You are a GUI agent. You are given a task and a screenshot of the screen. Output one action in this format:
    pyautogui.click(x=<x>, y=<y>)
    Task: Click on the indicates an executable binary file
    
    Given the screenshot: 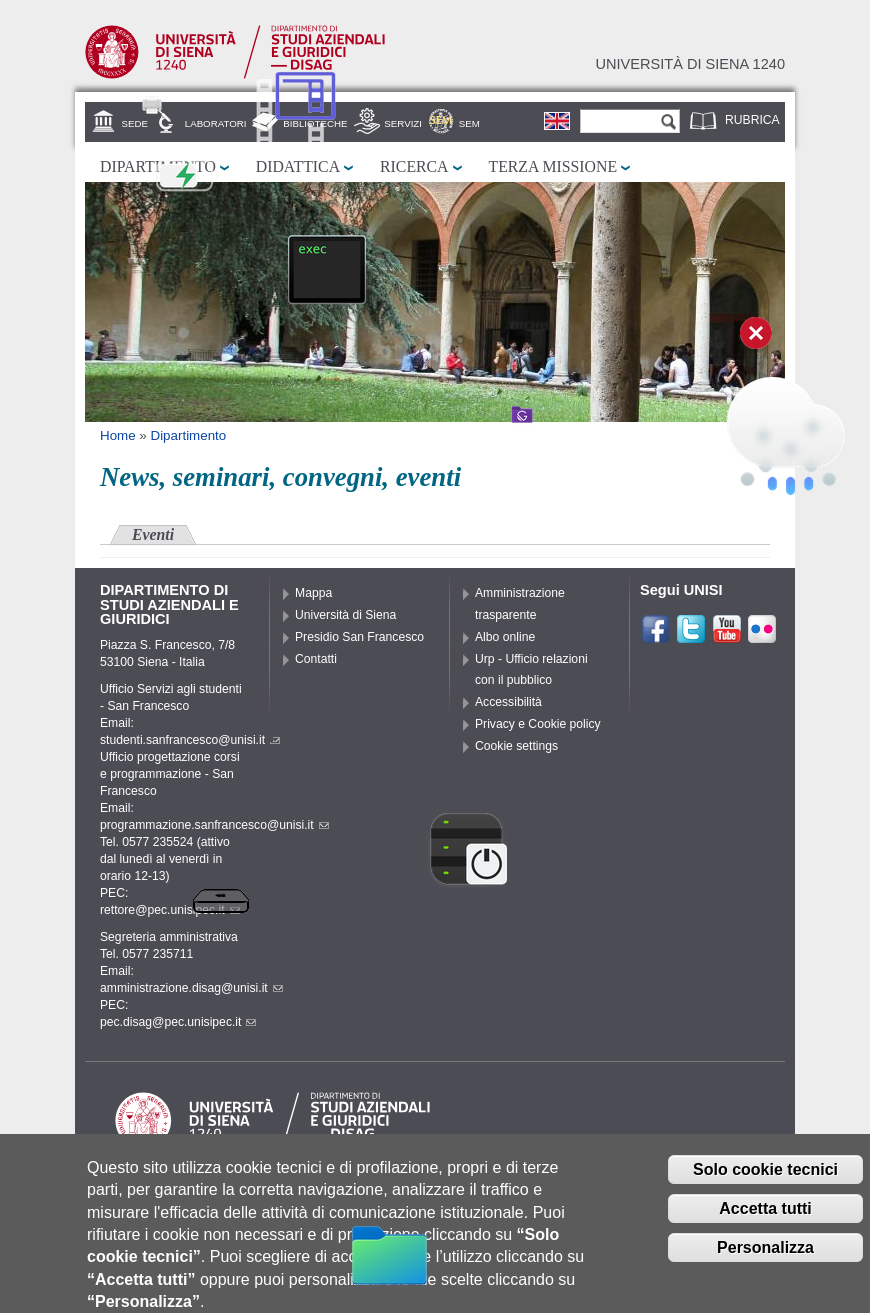 What is the action you would take?
    pyautogui.click(x=327, y=270)
    